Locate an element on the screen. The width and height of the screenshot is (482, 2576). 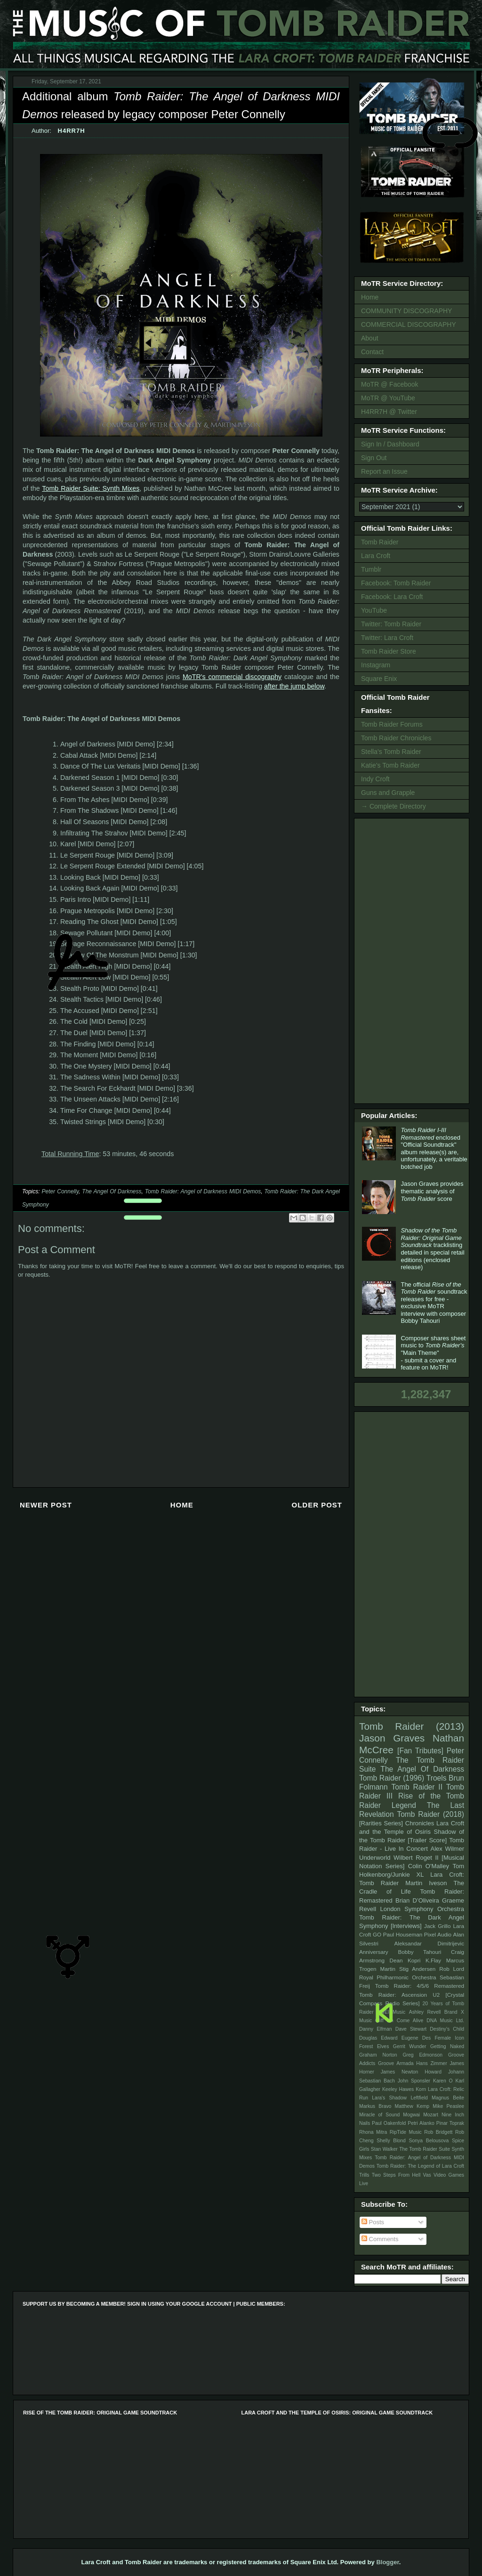
open navigation menu is located at coordinates (143, 1209).